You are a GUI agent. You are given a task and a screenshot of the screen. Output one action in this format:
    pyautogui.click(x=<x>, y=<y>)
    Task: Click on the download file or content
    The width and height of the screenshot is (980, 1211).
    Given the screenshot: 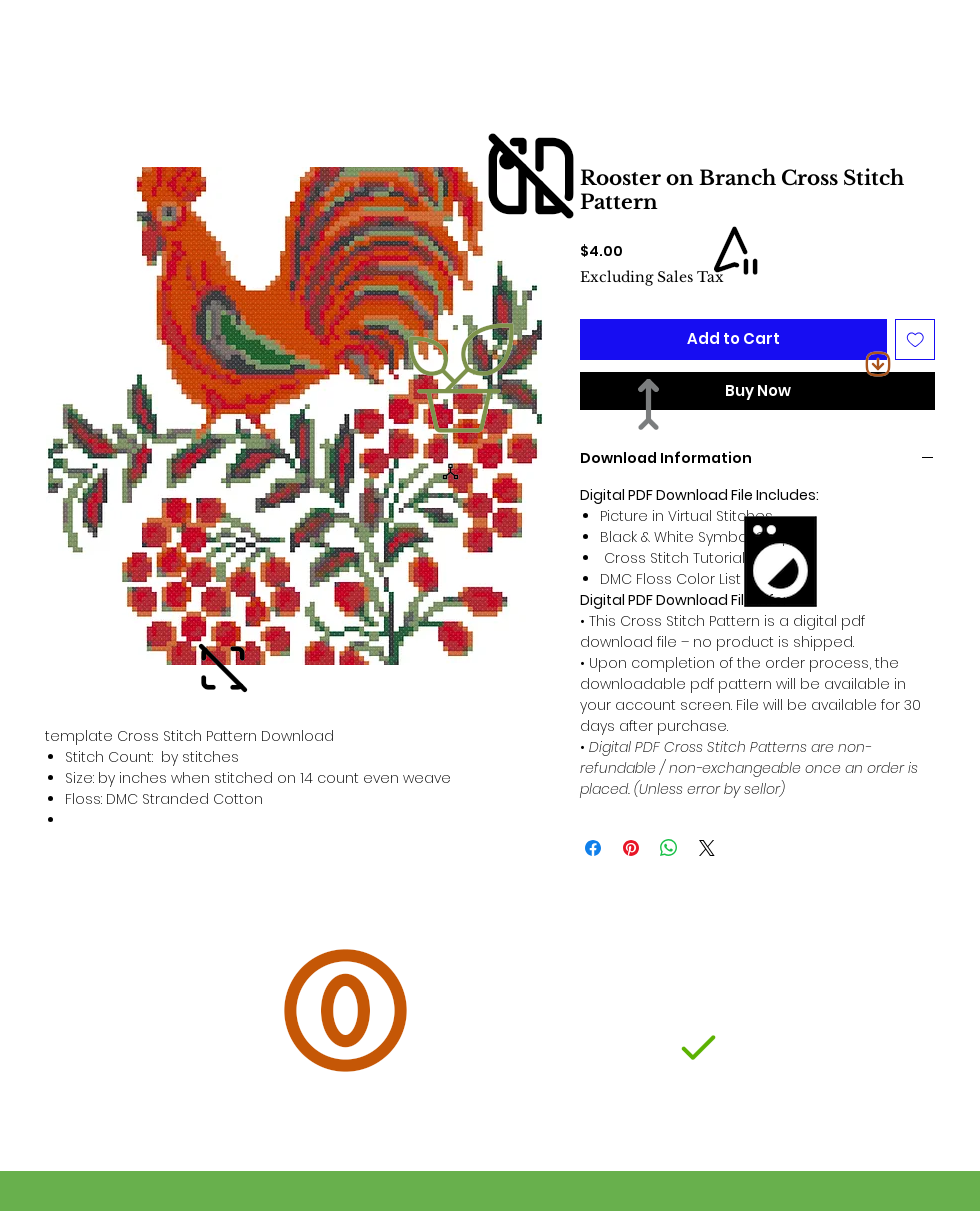 What is the action you would take?
    pyautogui.click(x=878, y=364)
    